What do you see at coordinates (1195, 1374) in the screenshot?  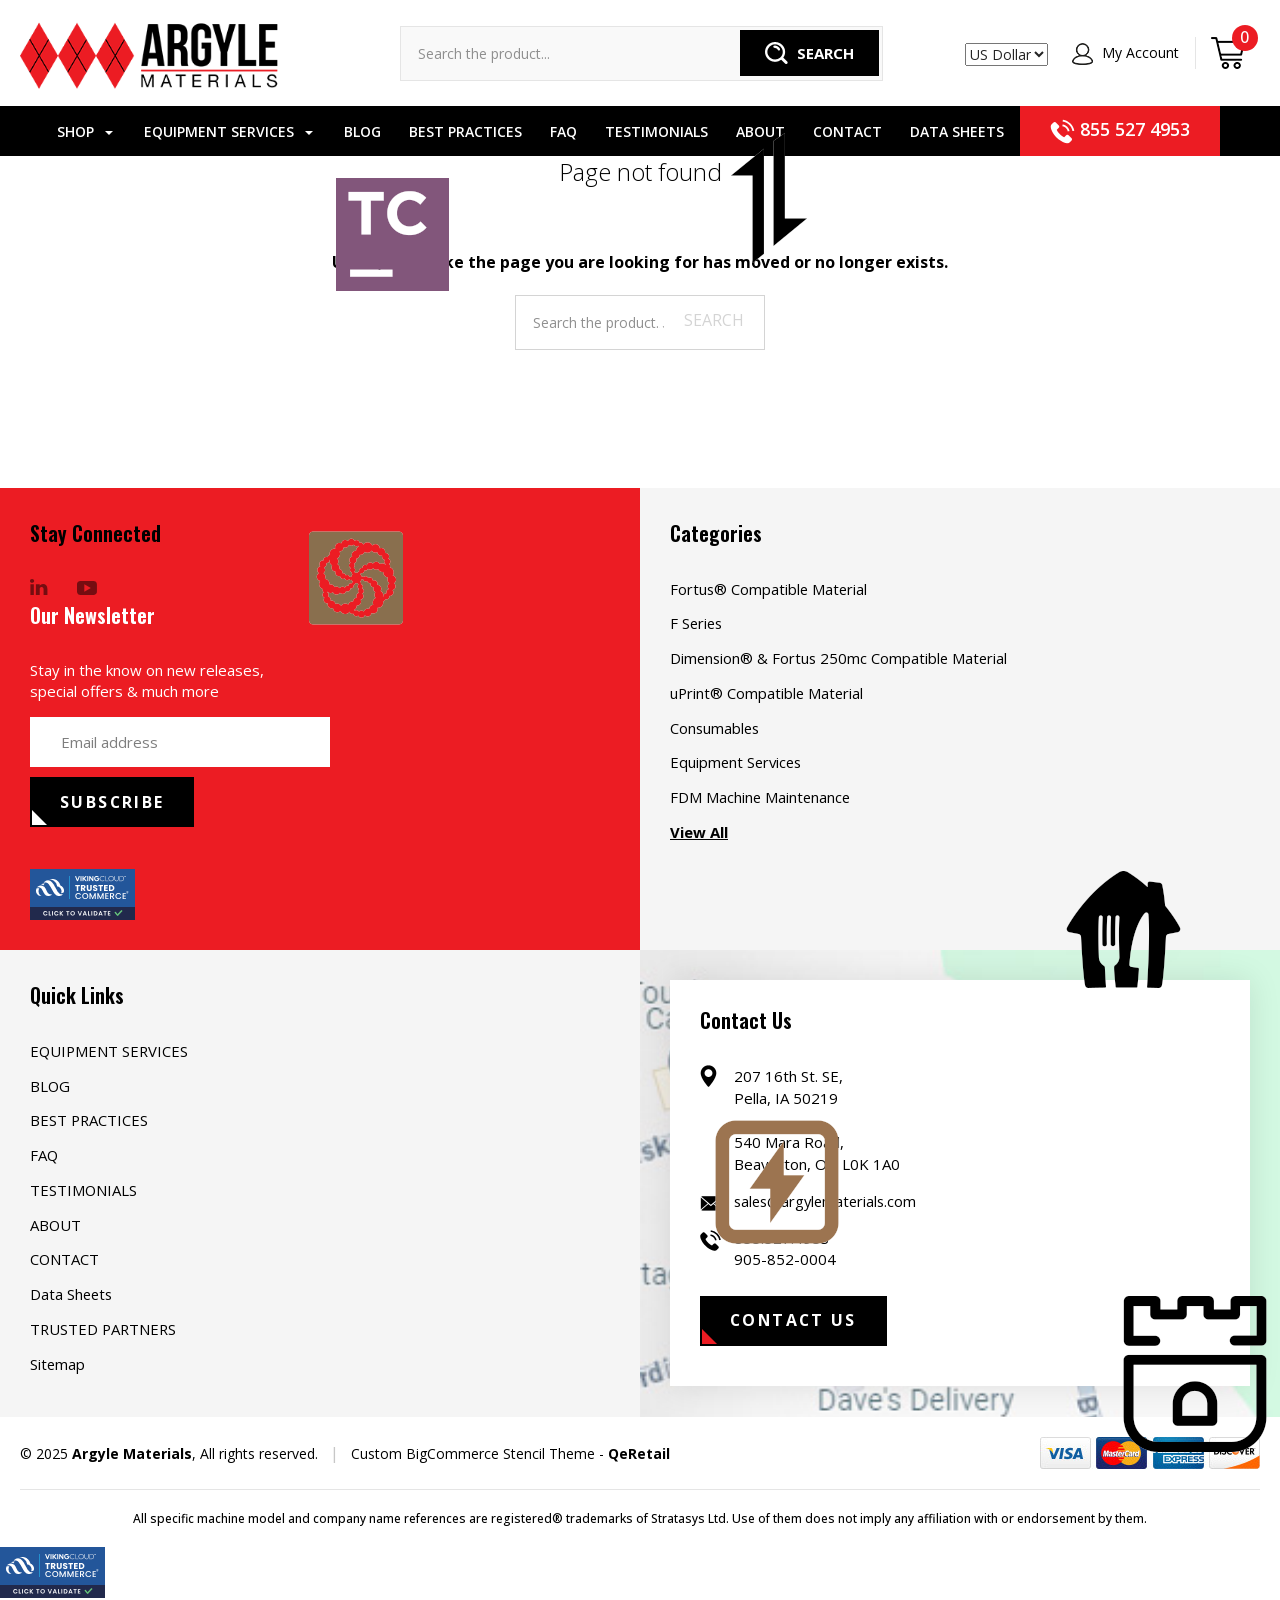 I see `rook brand logo` at bounding box center [1195, 1374].